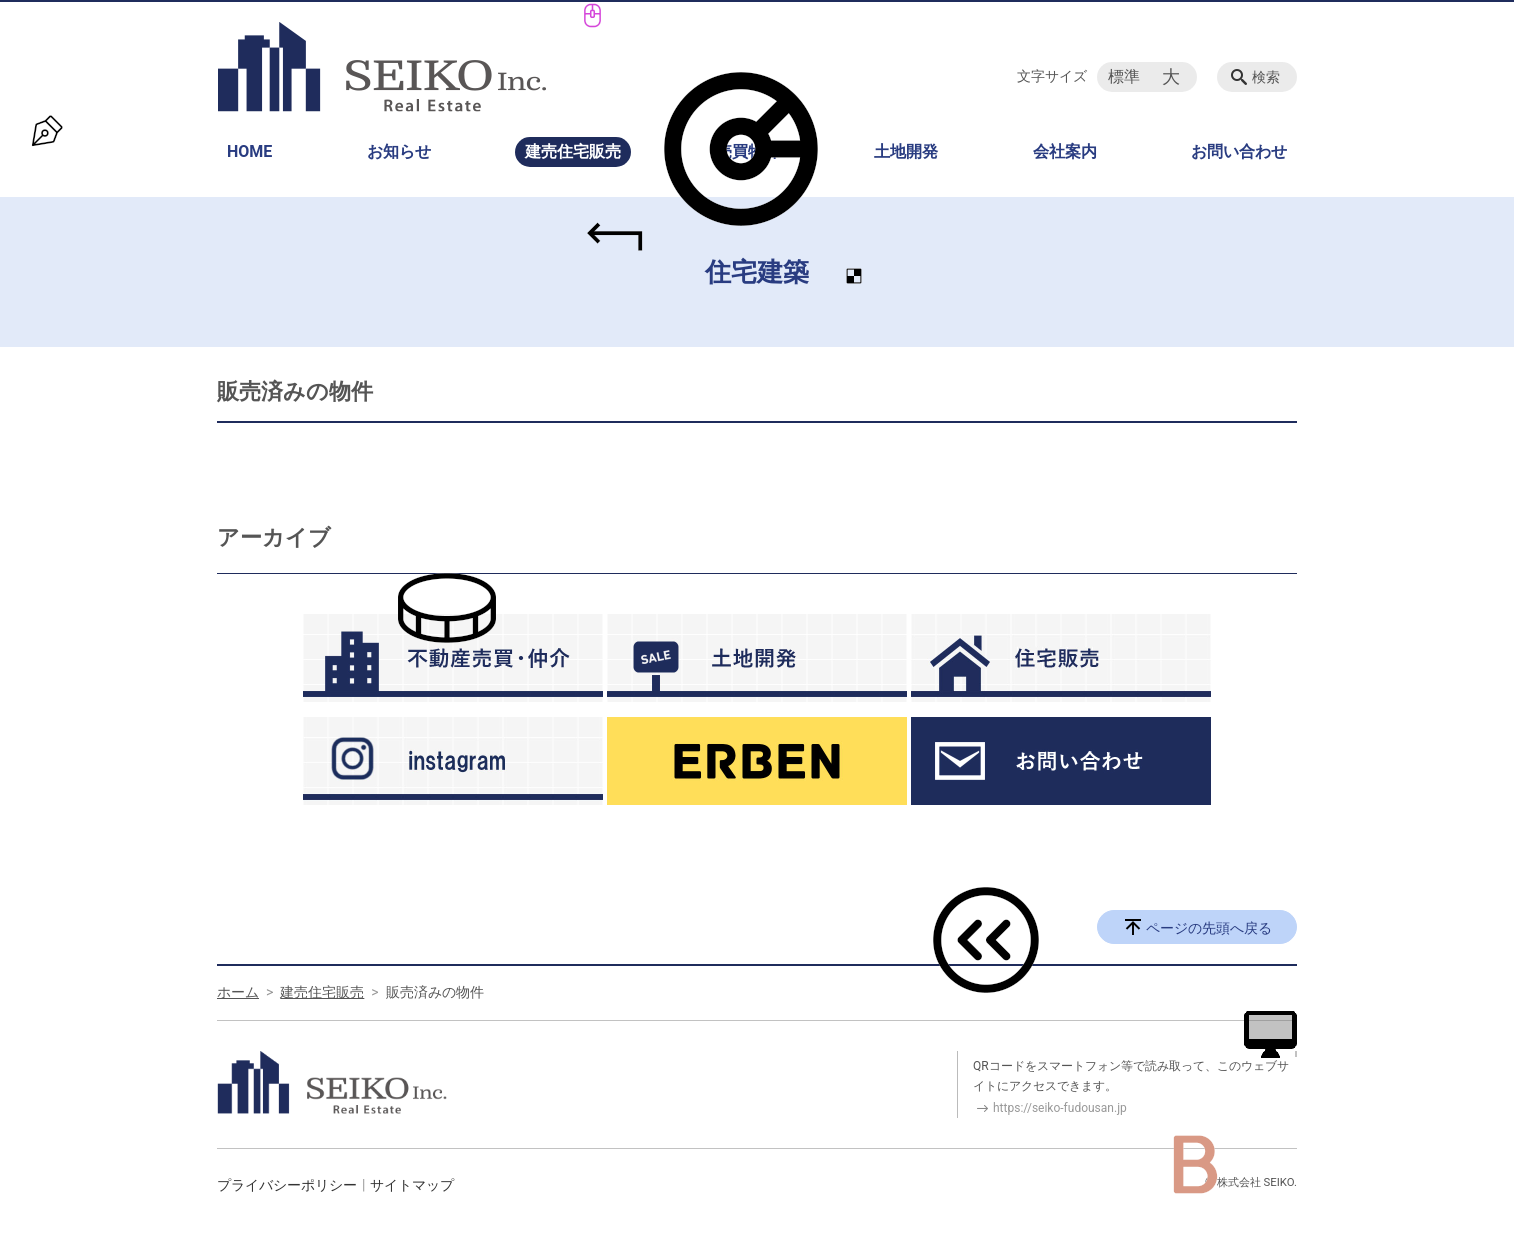  What do you see at coordinates (1195, 1164) in the screenshot?
I see `apply bold formatting to selected text` at bounding box center [1195, 1164].